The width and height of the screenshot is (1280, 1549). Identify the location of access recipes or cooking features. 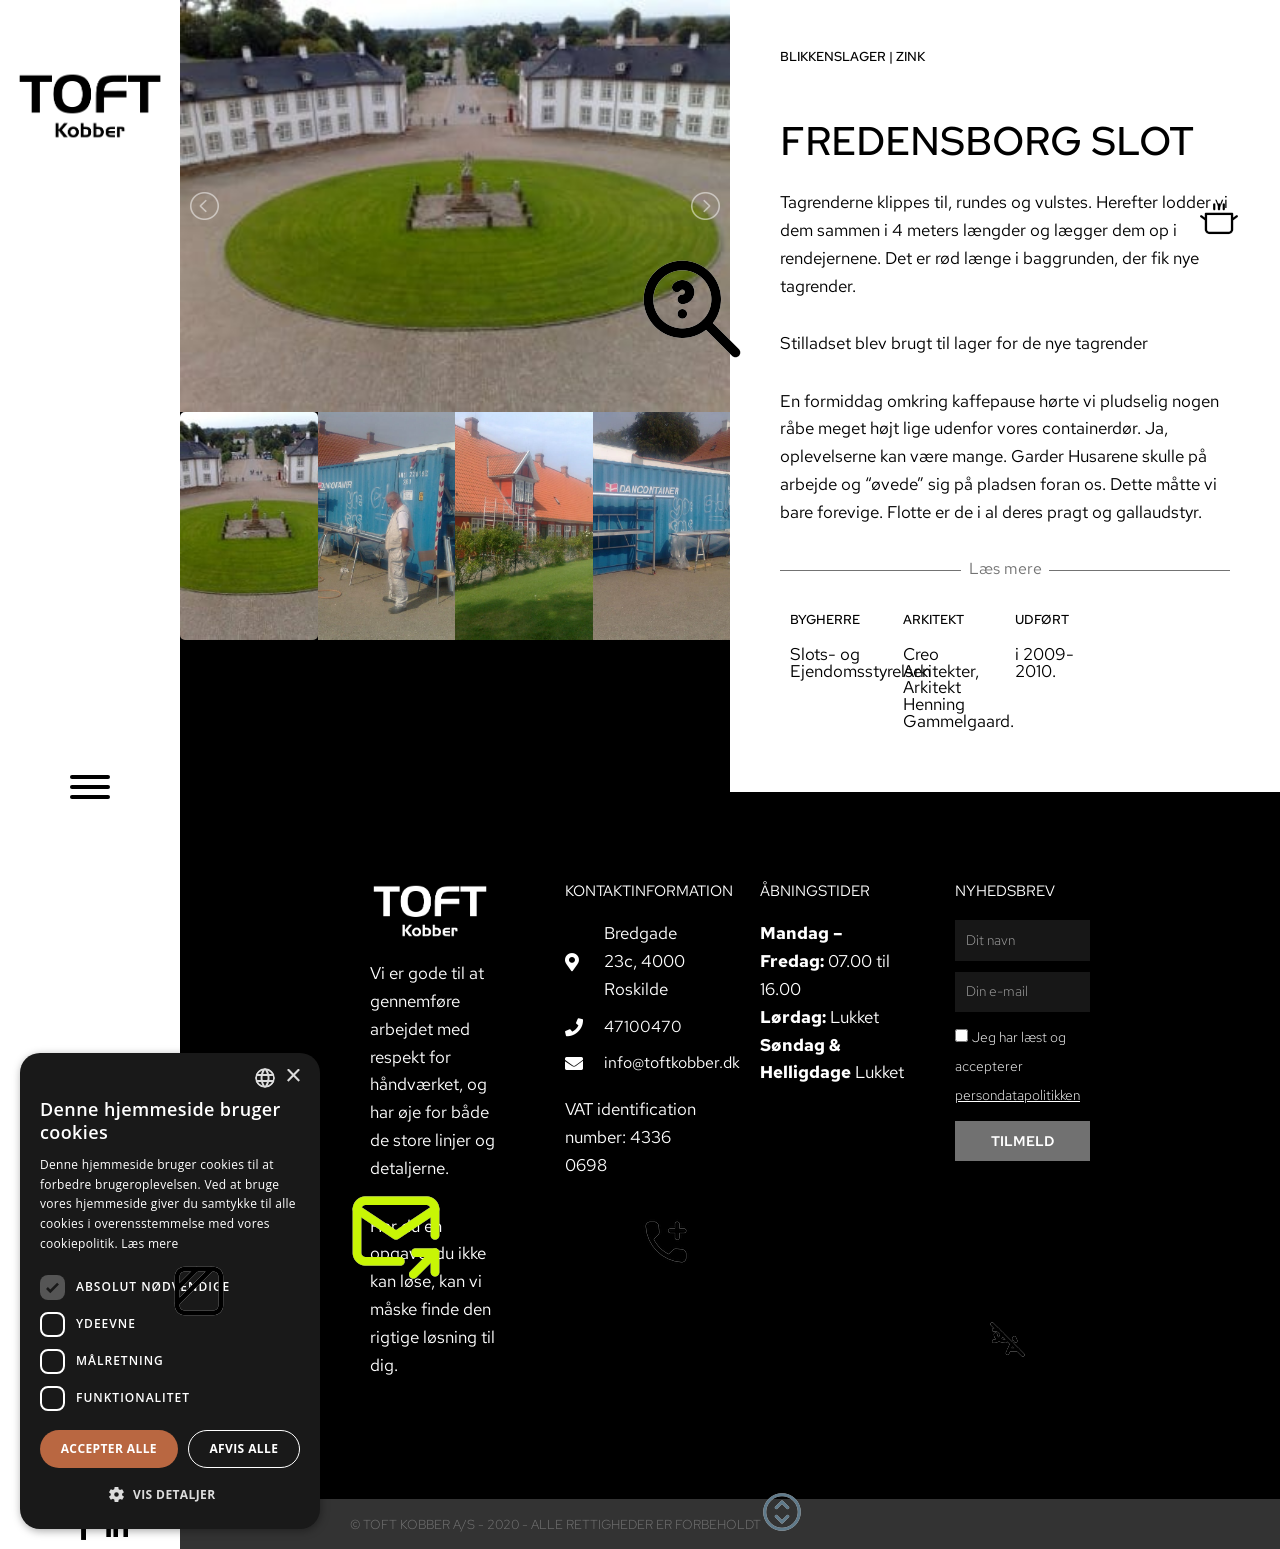
(1219, 221).